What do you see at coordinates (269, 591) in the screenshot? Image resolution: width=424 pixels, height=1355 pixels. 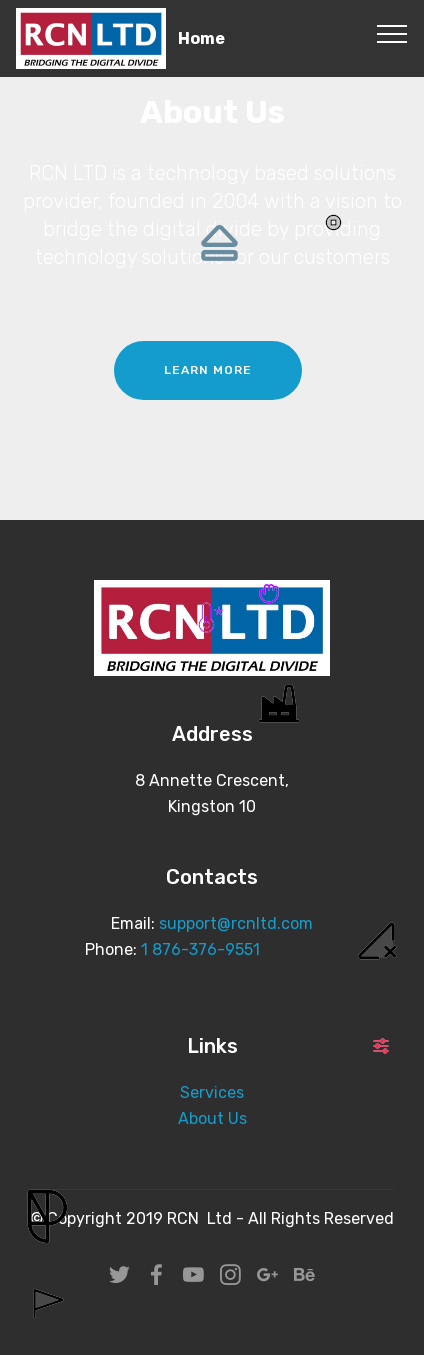 I see `drag to reorder or move an item` at bounding box center [269, 591].